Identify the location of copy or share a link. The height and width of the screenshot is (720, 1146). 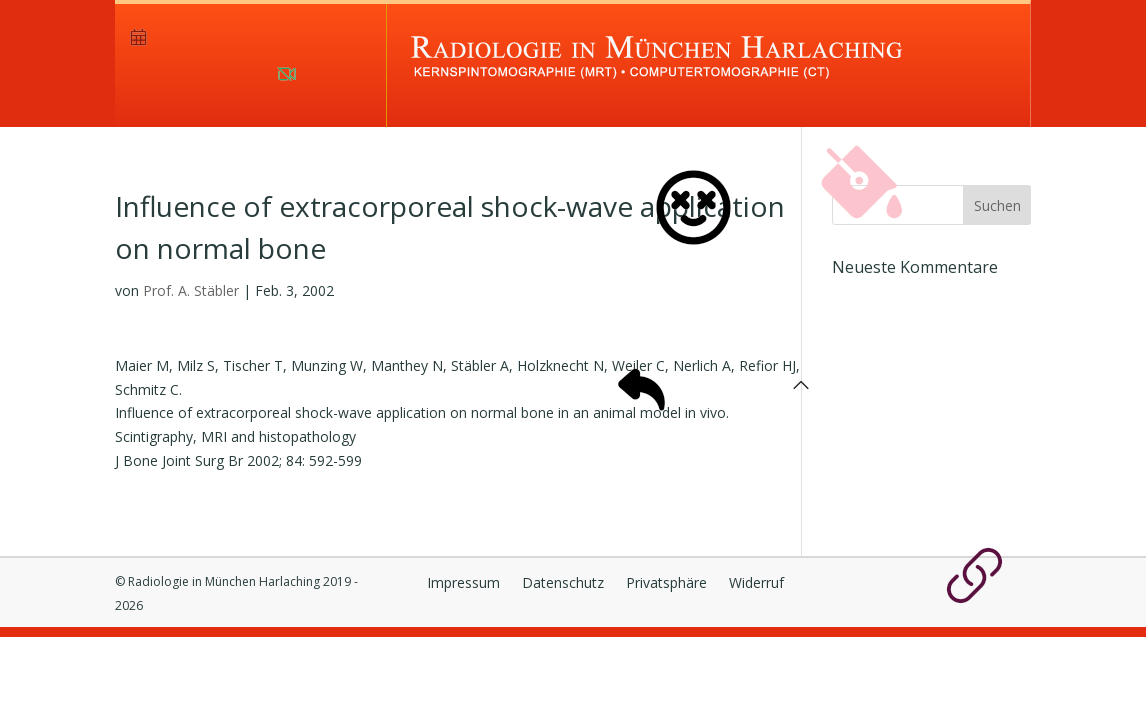
(974, 575).